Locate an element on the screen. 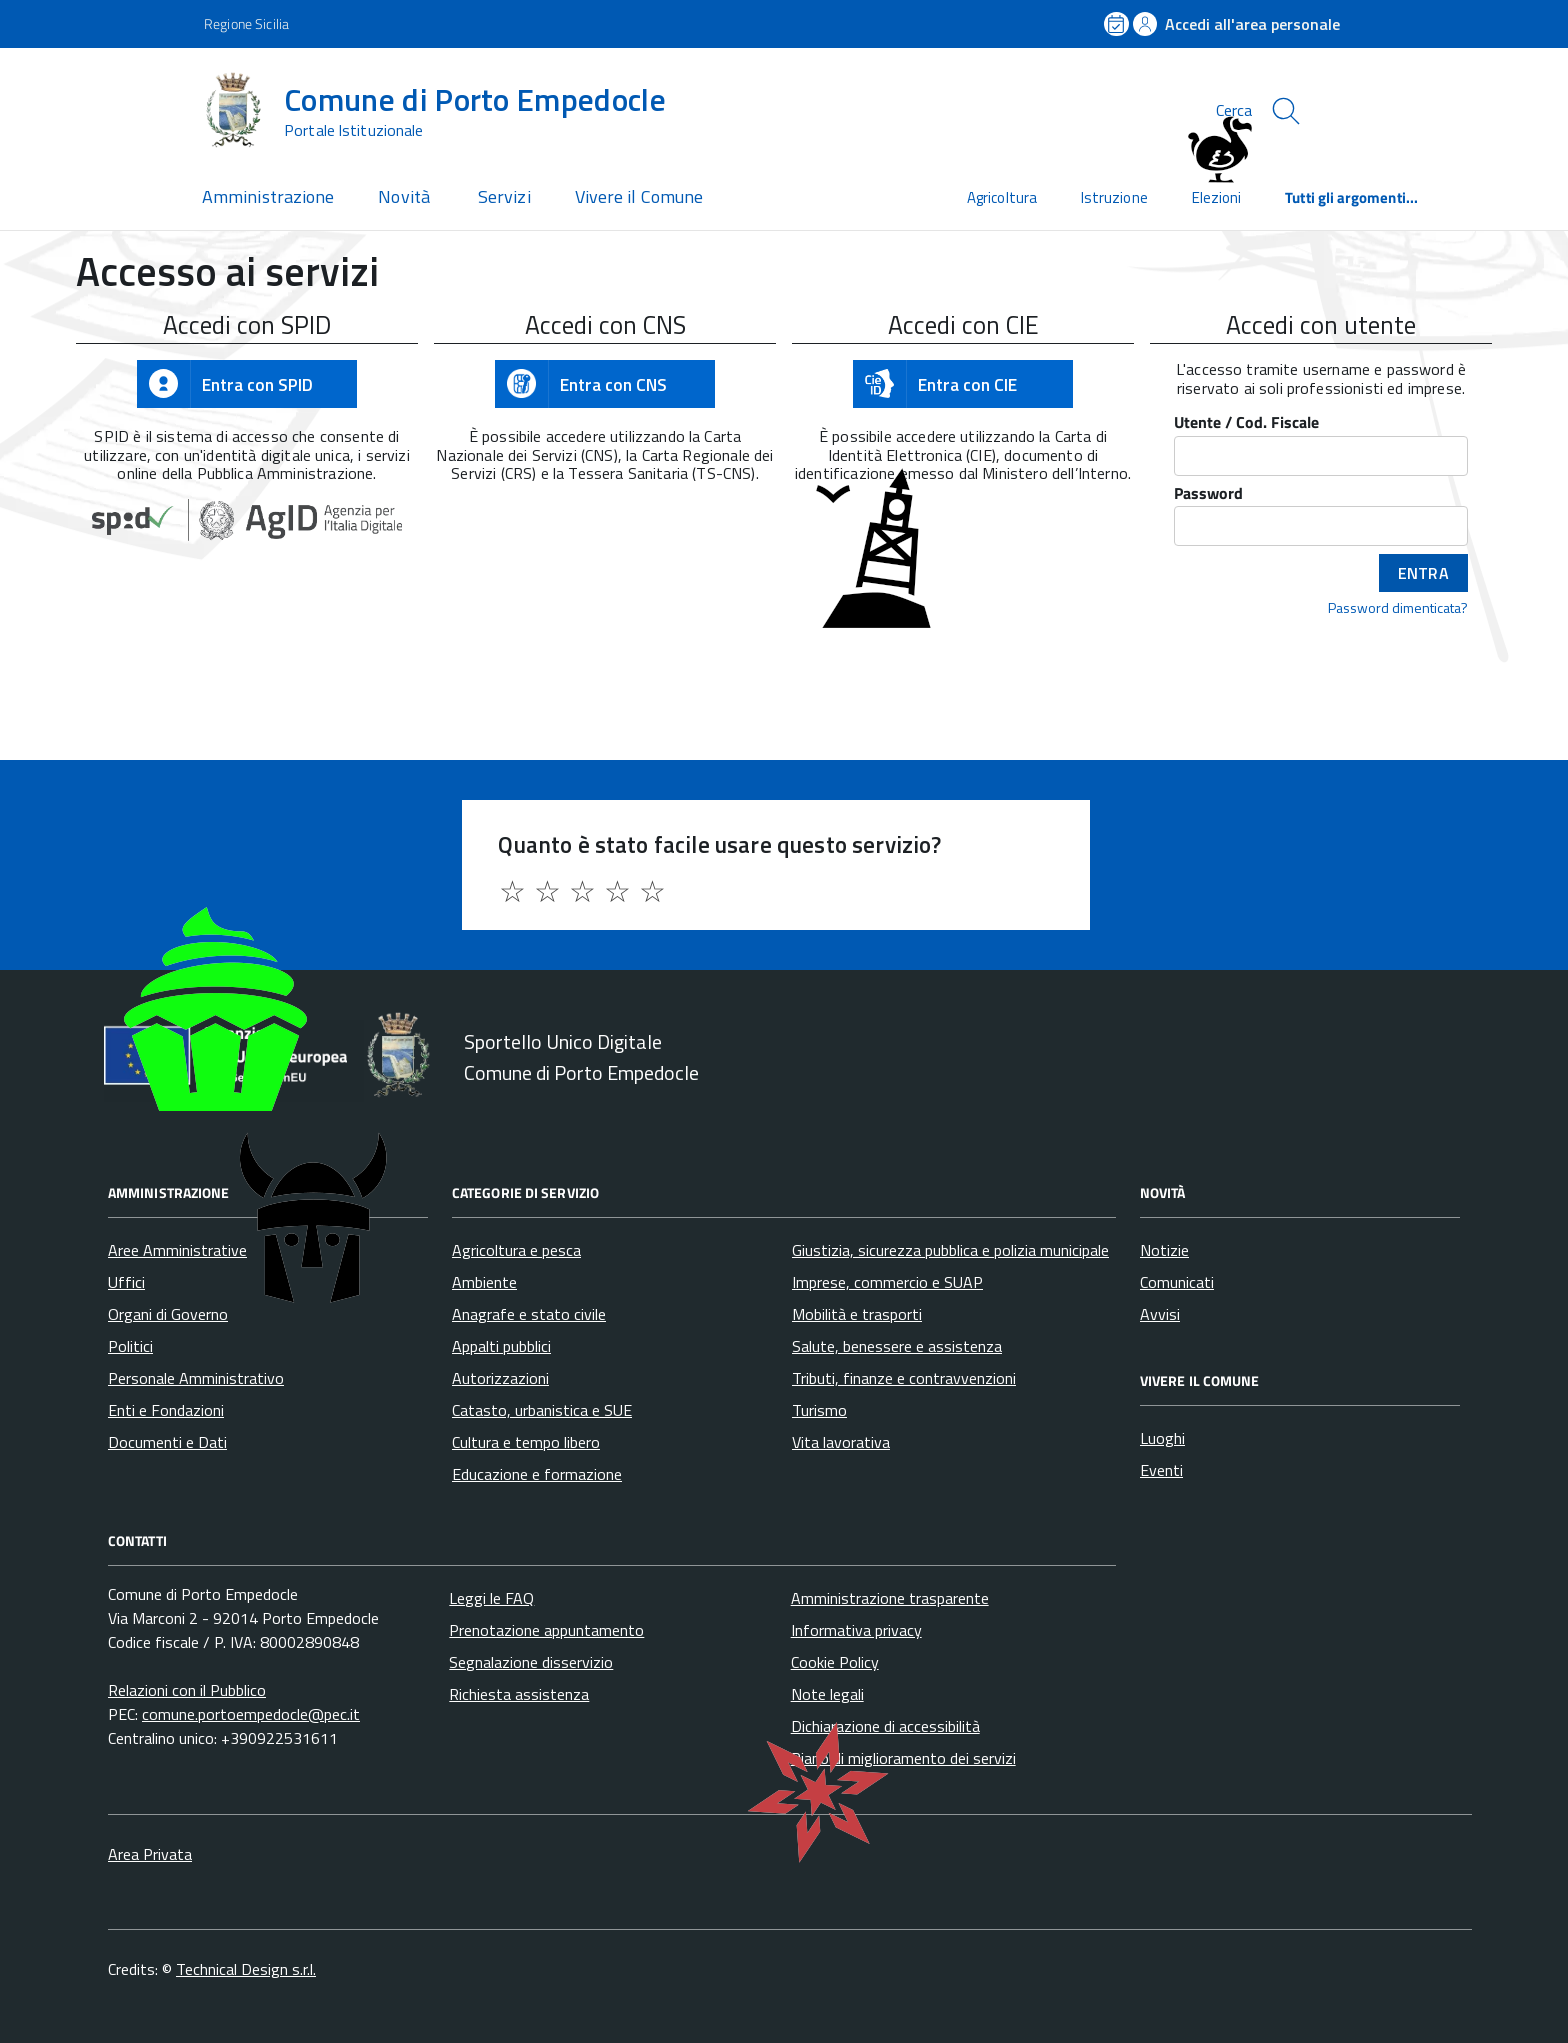 This screenshot has width=1568, height=2043. dodo bird icon for extinct species or wildlife game is located at coordinates (1220, 149).